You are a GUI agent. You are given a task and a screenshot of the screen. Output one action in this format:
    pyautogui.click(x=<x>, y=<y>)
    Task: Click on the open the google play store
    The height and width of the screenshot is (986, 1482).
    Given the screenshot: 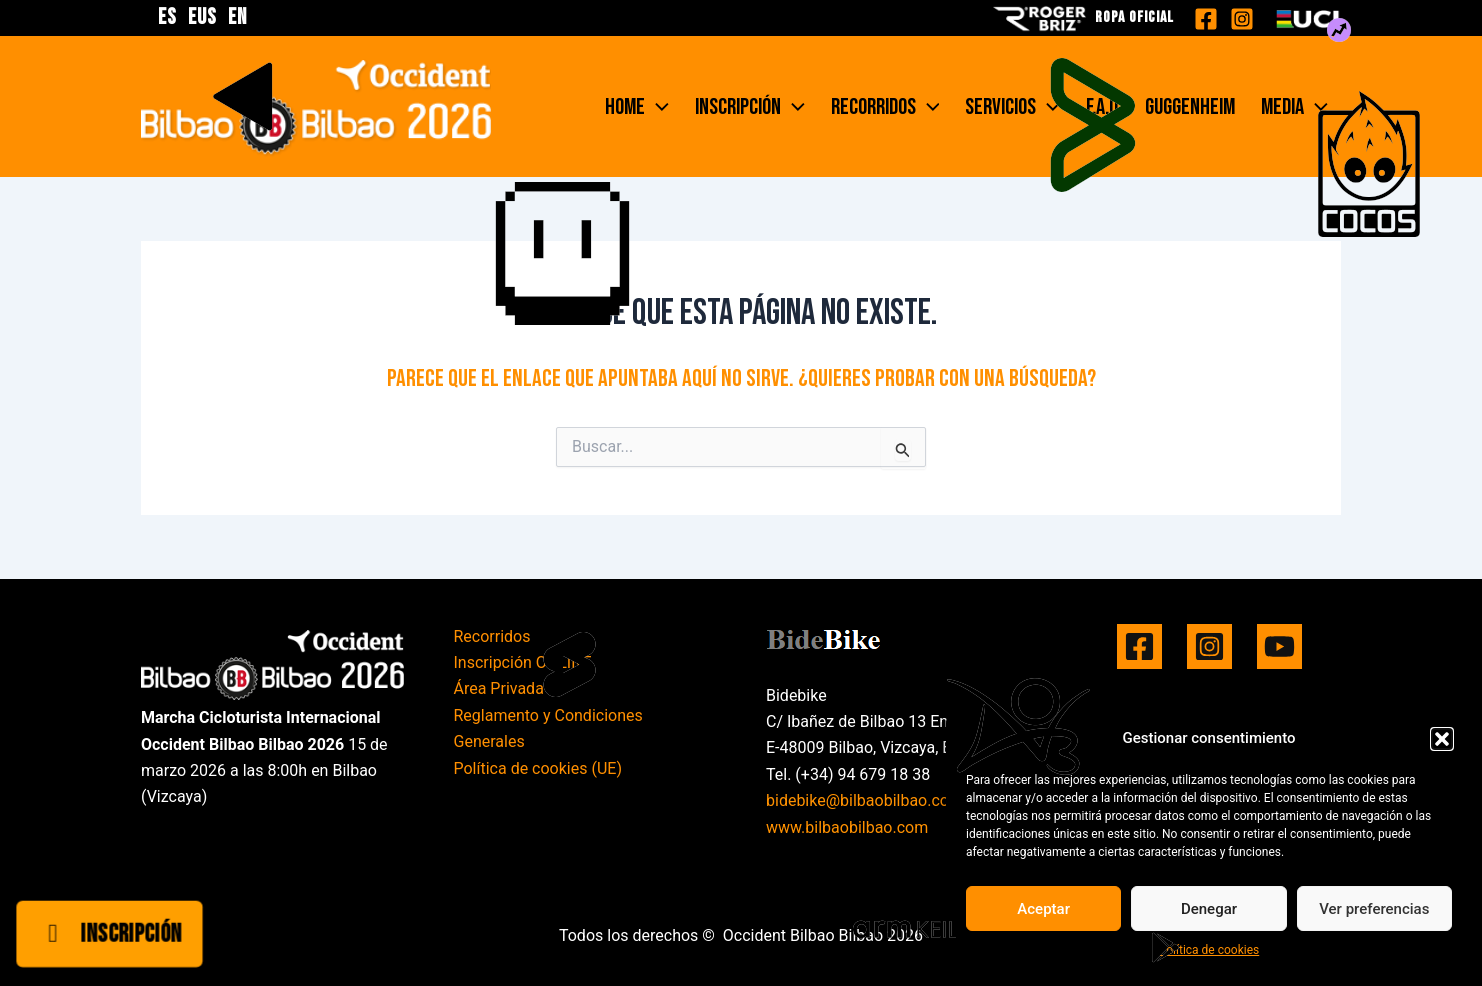 What is the action you would take?
    pyautogui.click(x=1165, y=947)
    